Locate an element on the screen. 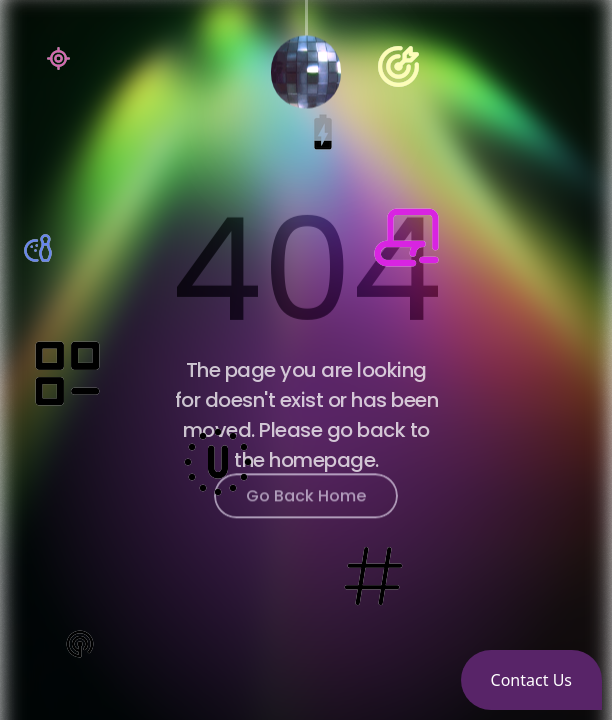 Image resolution: width=612 pixels, height=720 pixels. indicates battery is charging at 20% capacity is located at coordinates (323, 132).